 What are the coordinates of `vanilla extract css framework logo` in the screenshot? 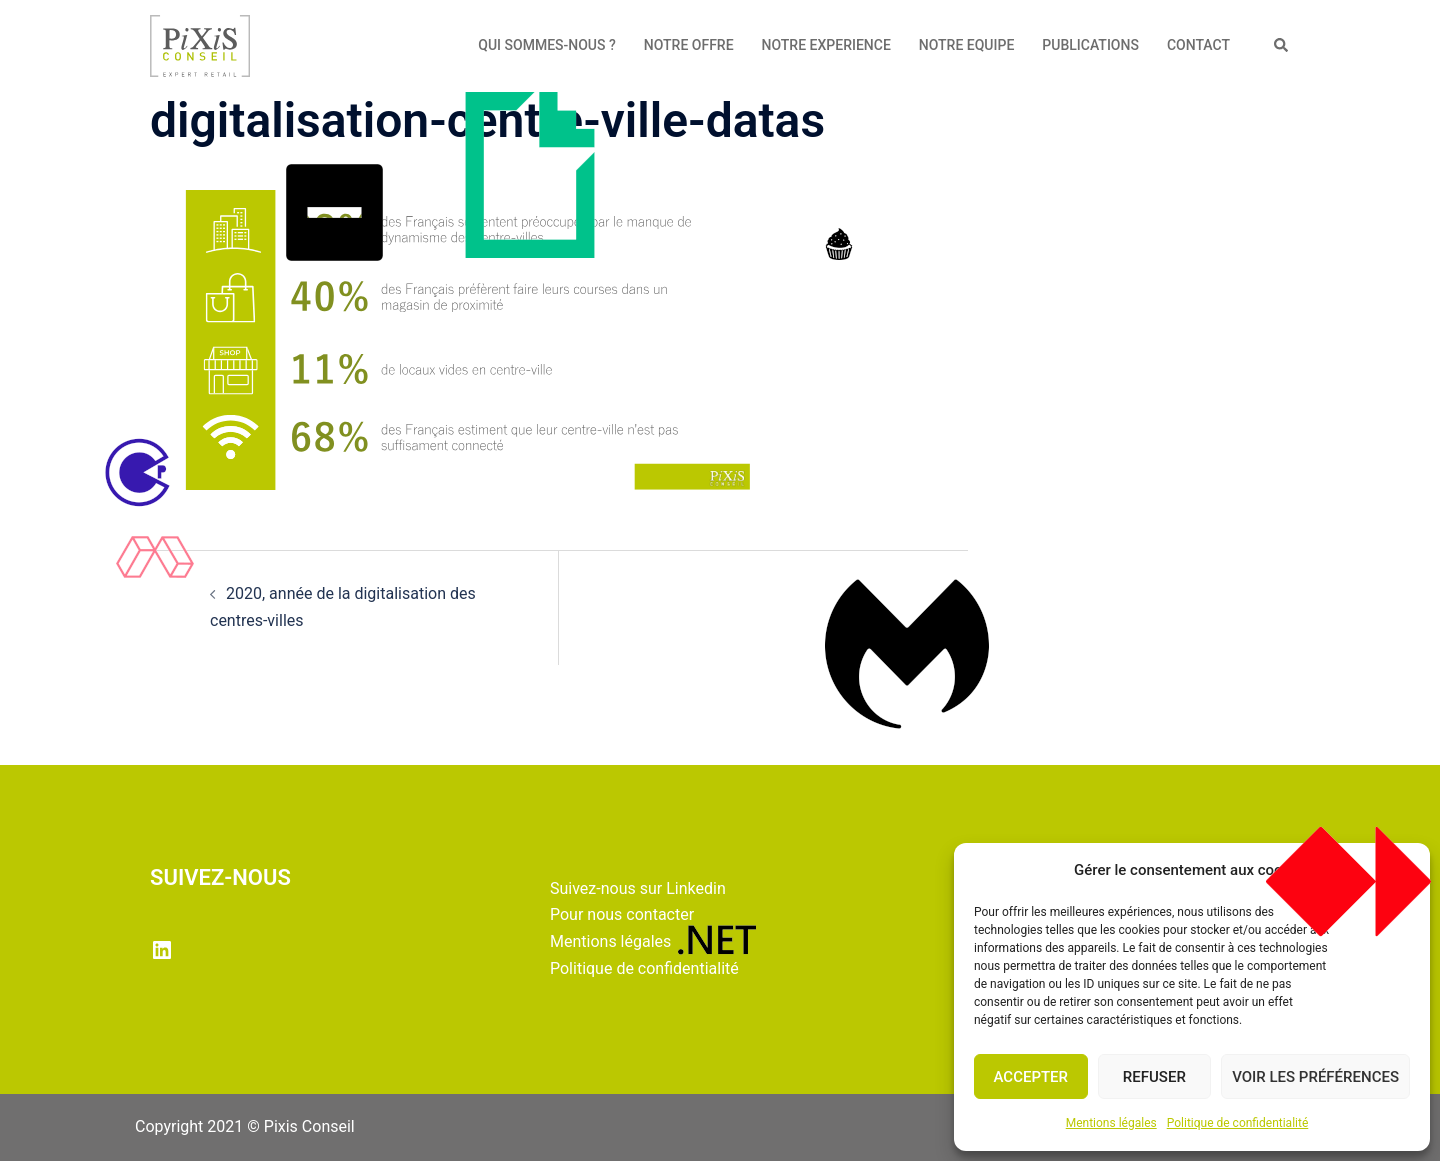 It's located at (839, 244).